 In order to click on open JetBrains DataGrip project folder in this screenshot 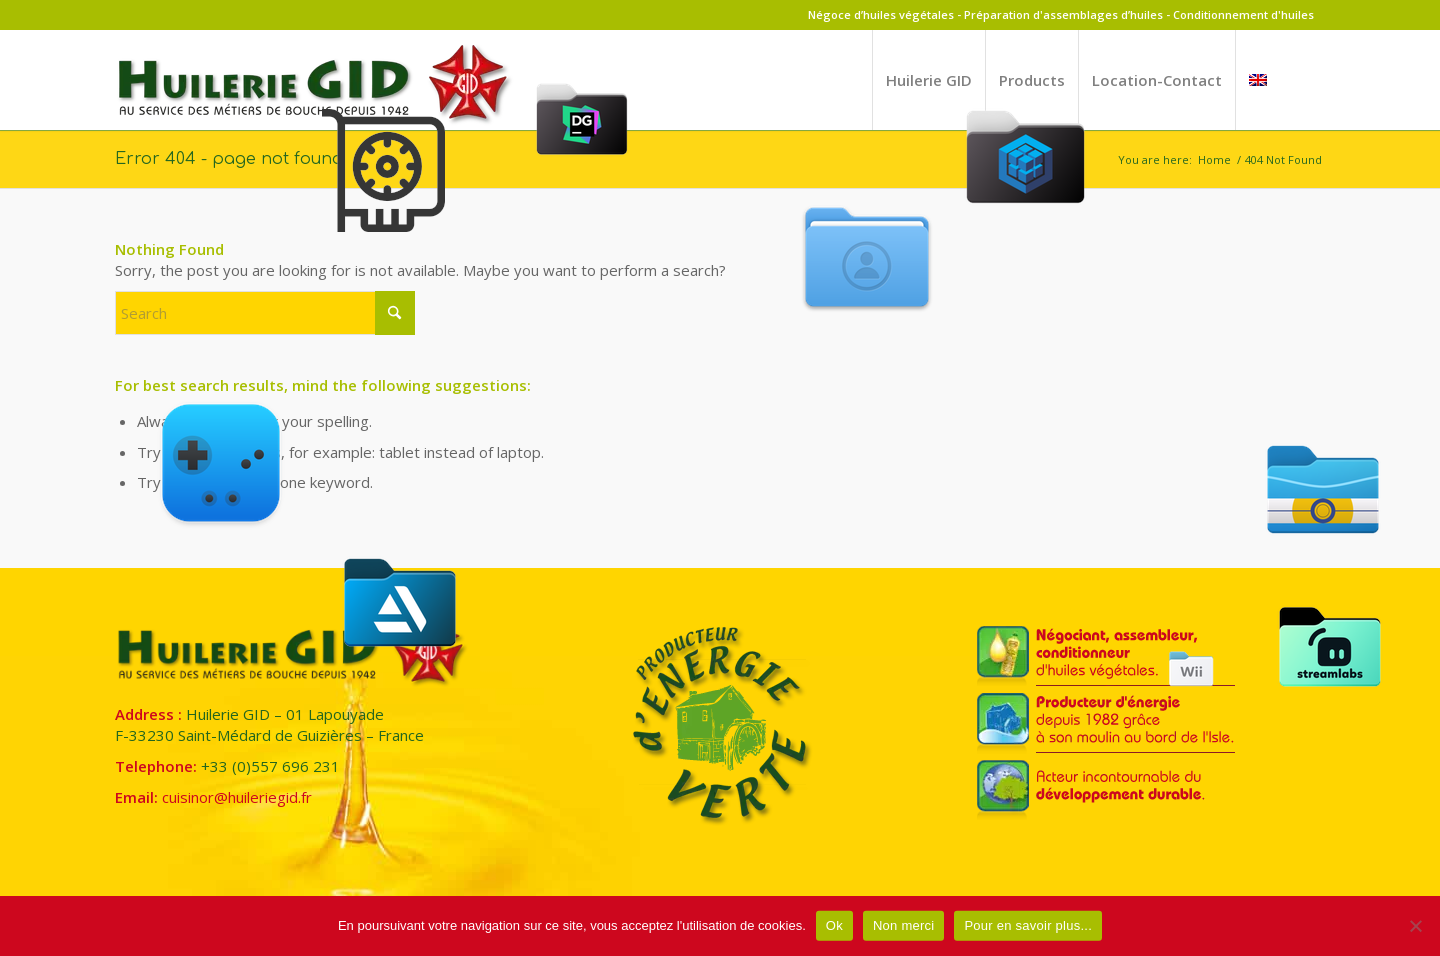, I will do `click(581, 121)`.